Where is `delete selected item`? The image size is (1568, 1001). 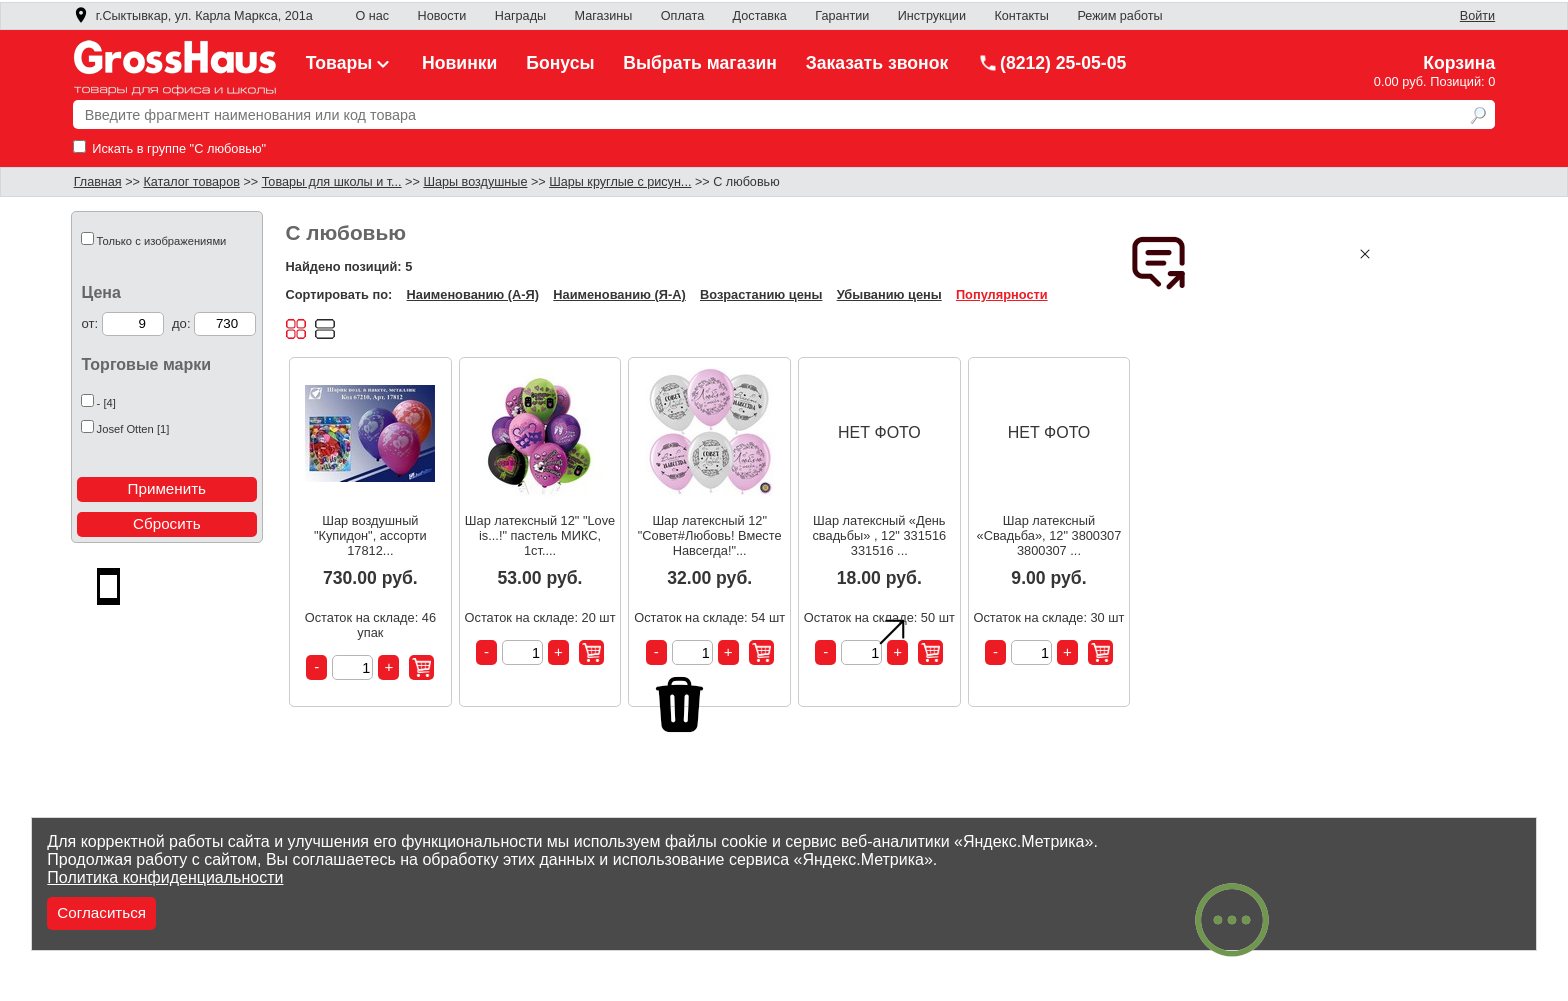
delete selected item is located at coordinates (679, 704).